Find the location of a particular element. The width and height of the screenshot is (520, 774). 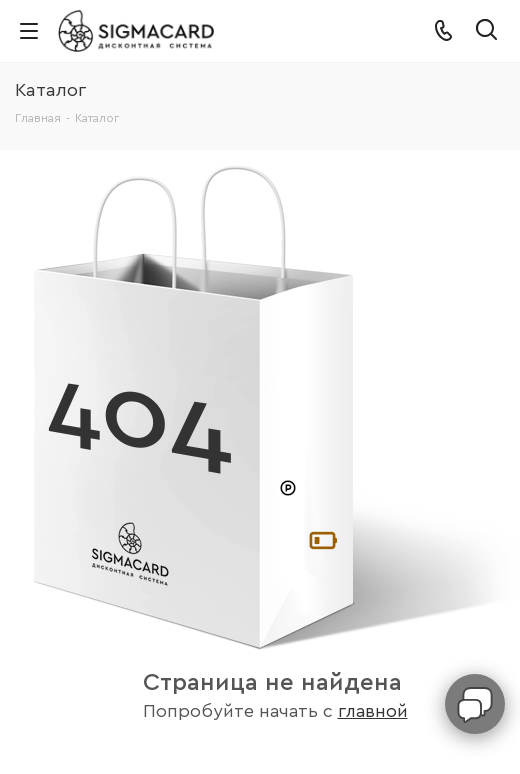

indicates parking availability or location is located at coordinates (288, 488).